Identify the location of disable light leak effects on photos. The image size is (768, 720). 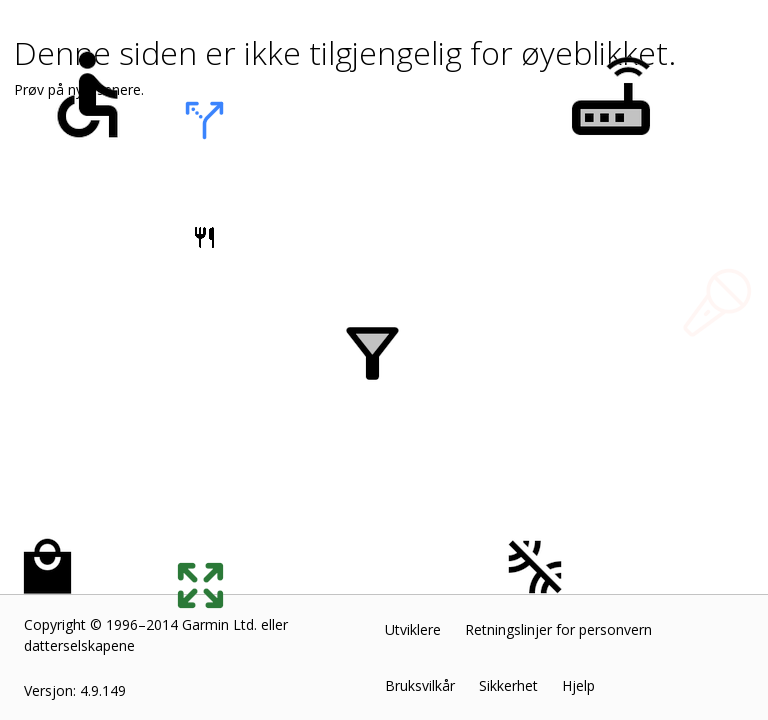
(535, 567).